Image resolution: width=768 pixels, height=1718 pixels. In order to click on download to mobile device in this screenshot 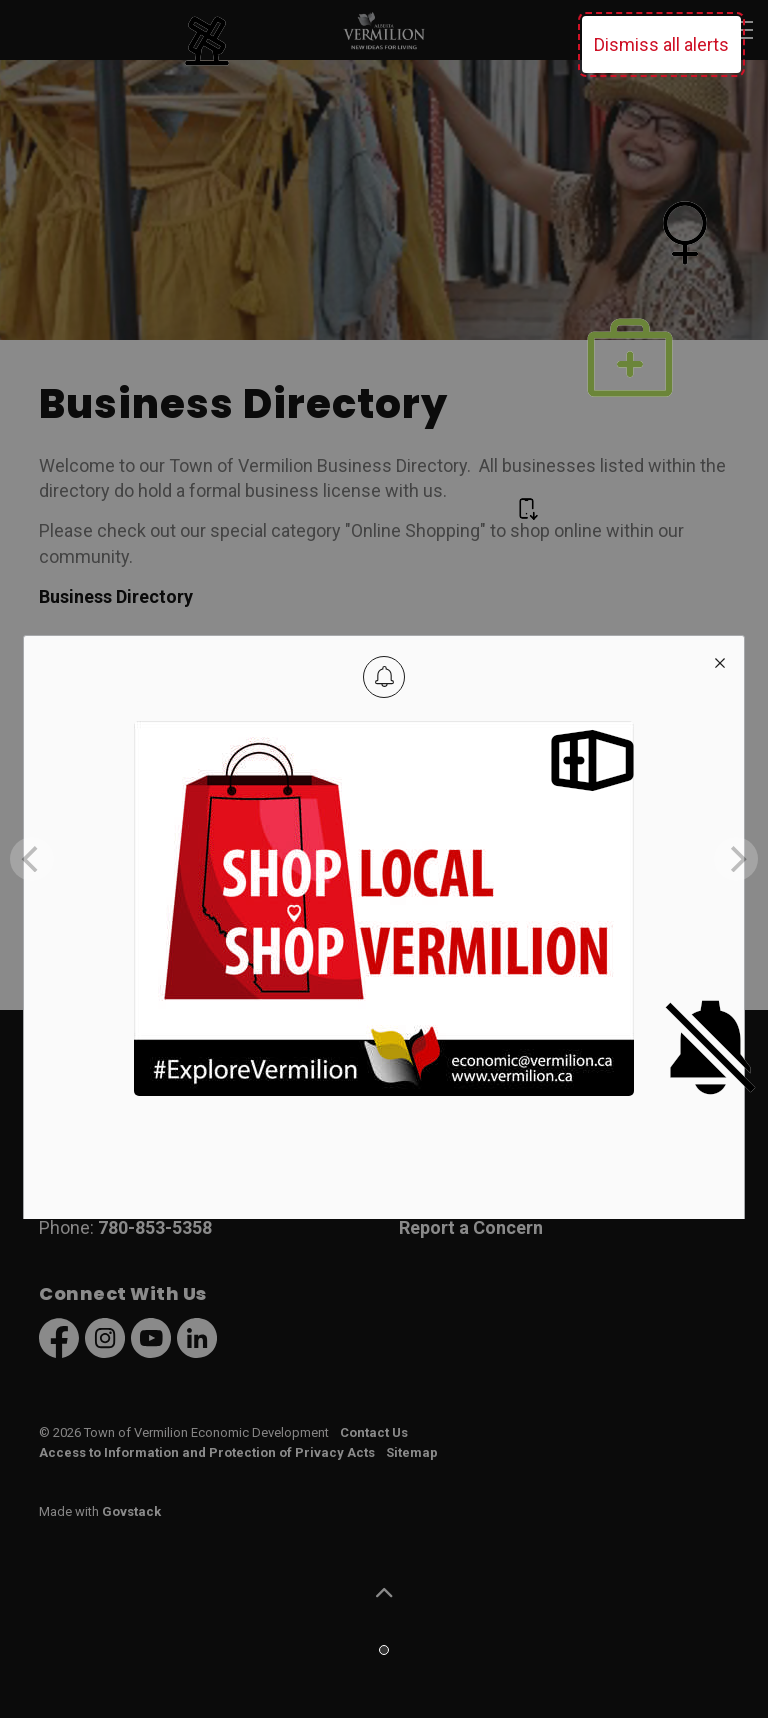, I will do `click(526, 508)`.